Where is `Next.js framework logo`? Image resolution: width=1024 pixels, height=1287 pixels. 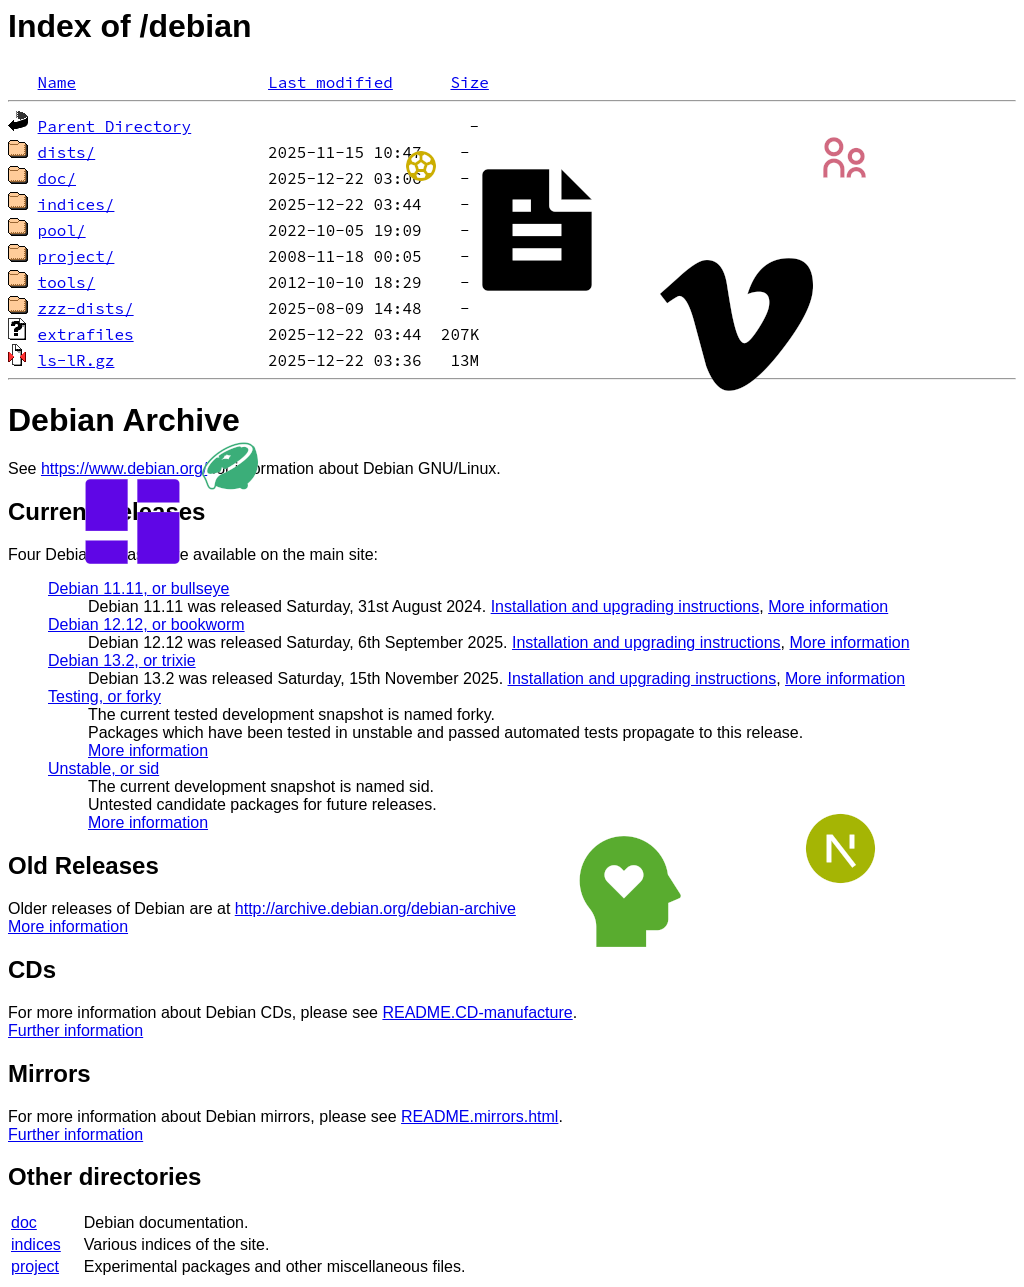 Next.js framework logo is located at coordinates (840, 848).